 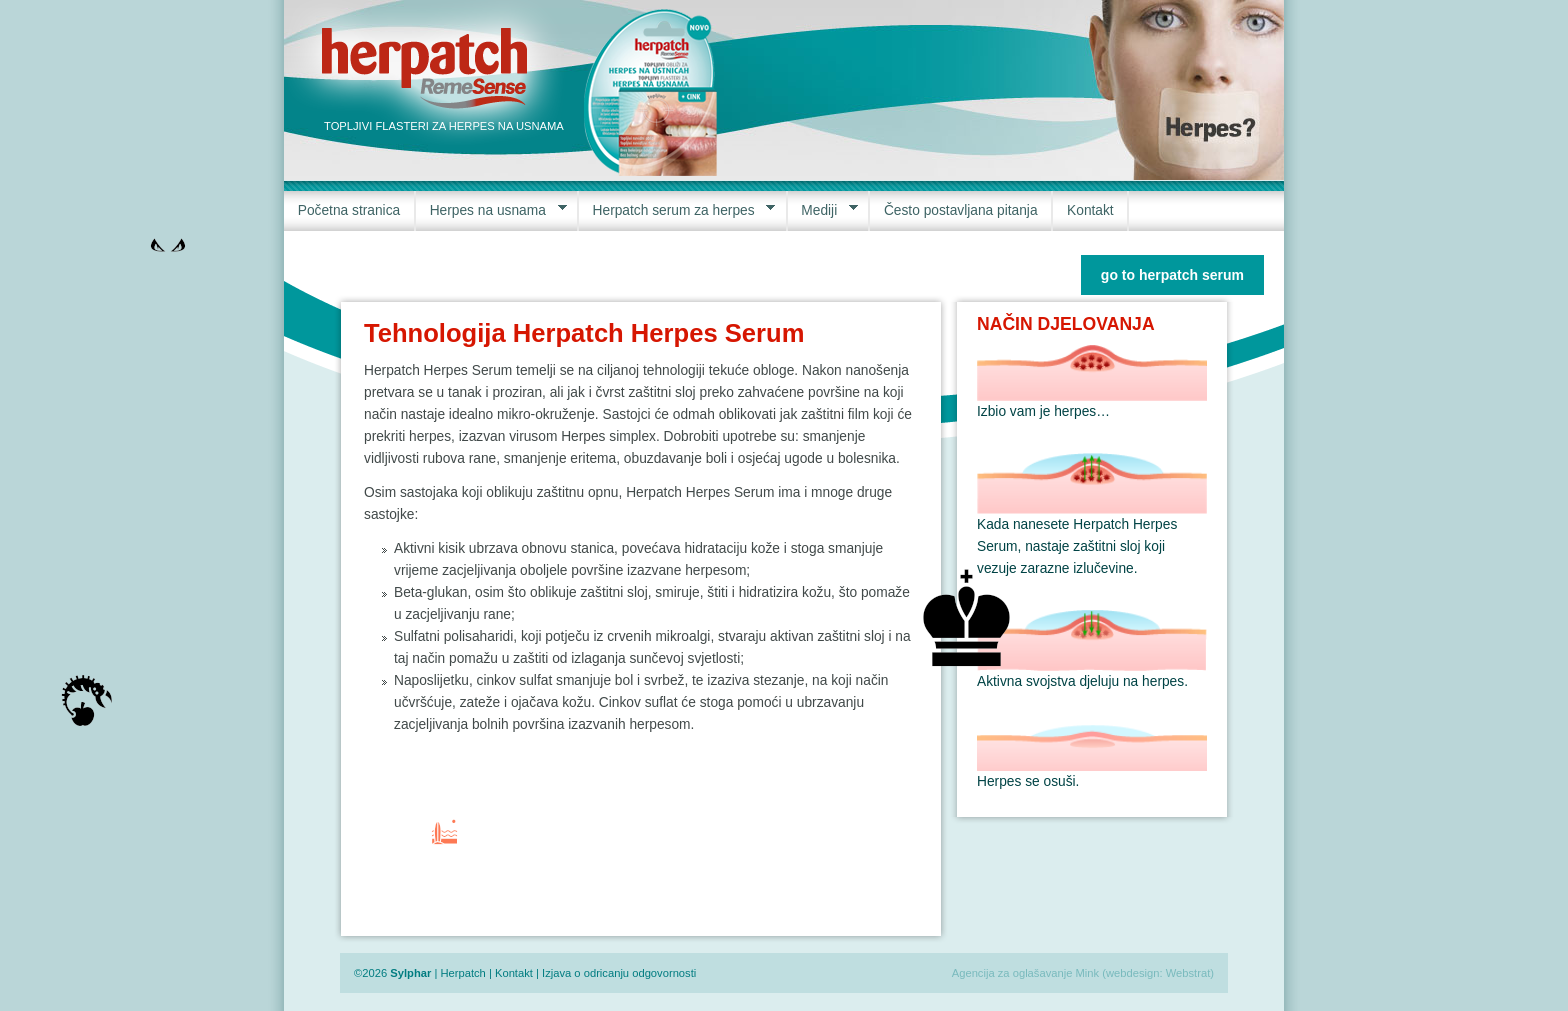 What do you see at coordinates (86, 700) in the screenshot?
I see `indicates a pest or infestation in a farming/gardening game` at bounding box center [86, 700].